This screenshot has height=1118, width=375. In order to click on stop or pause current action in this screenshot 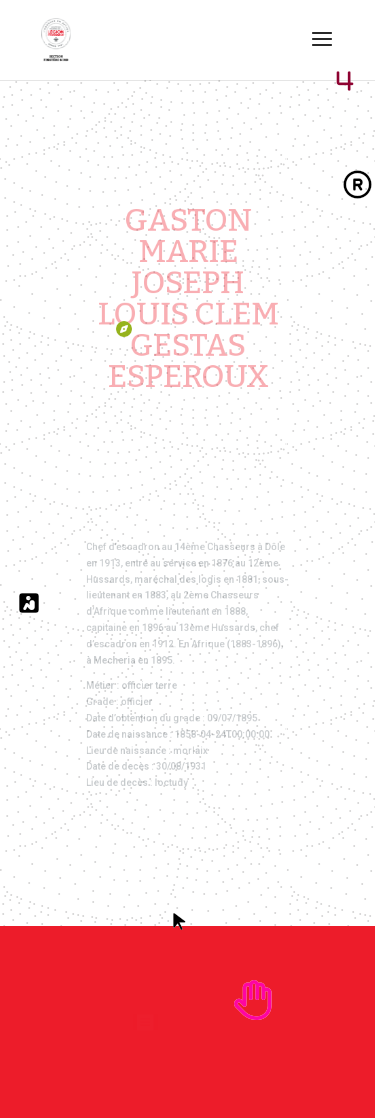, I will do `click(254, 1000)`.